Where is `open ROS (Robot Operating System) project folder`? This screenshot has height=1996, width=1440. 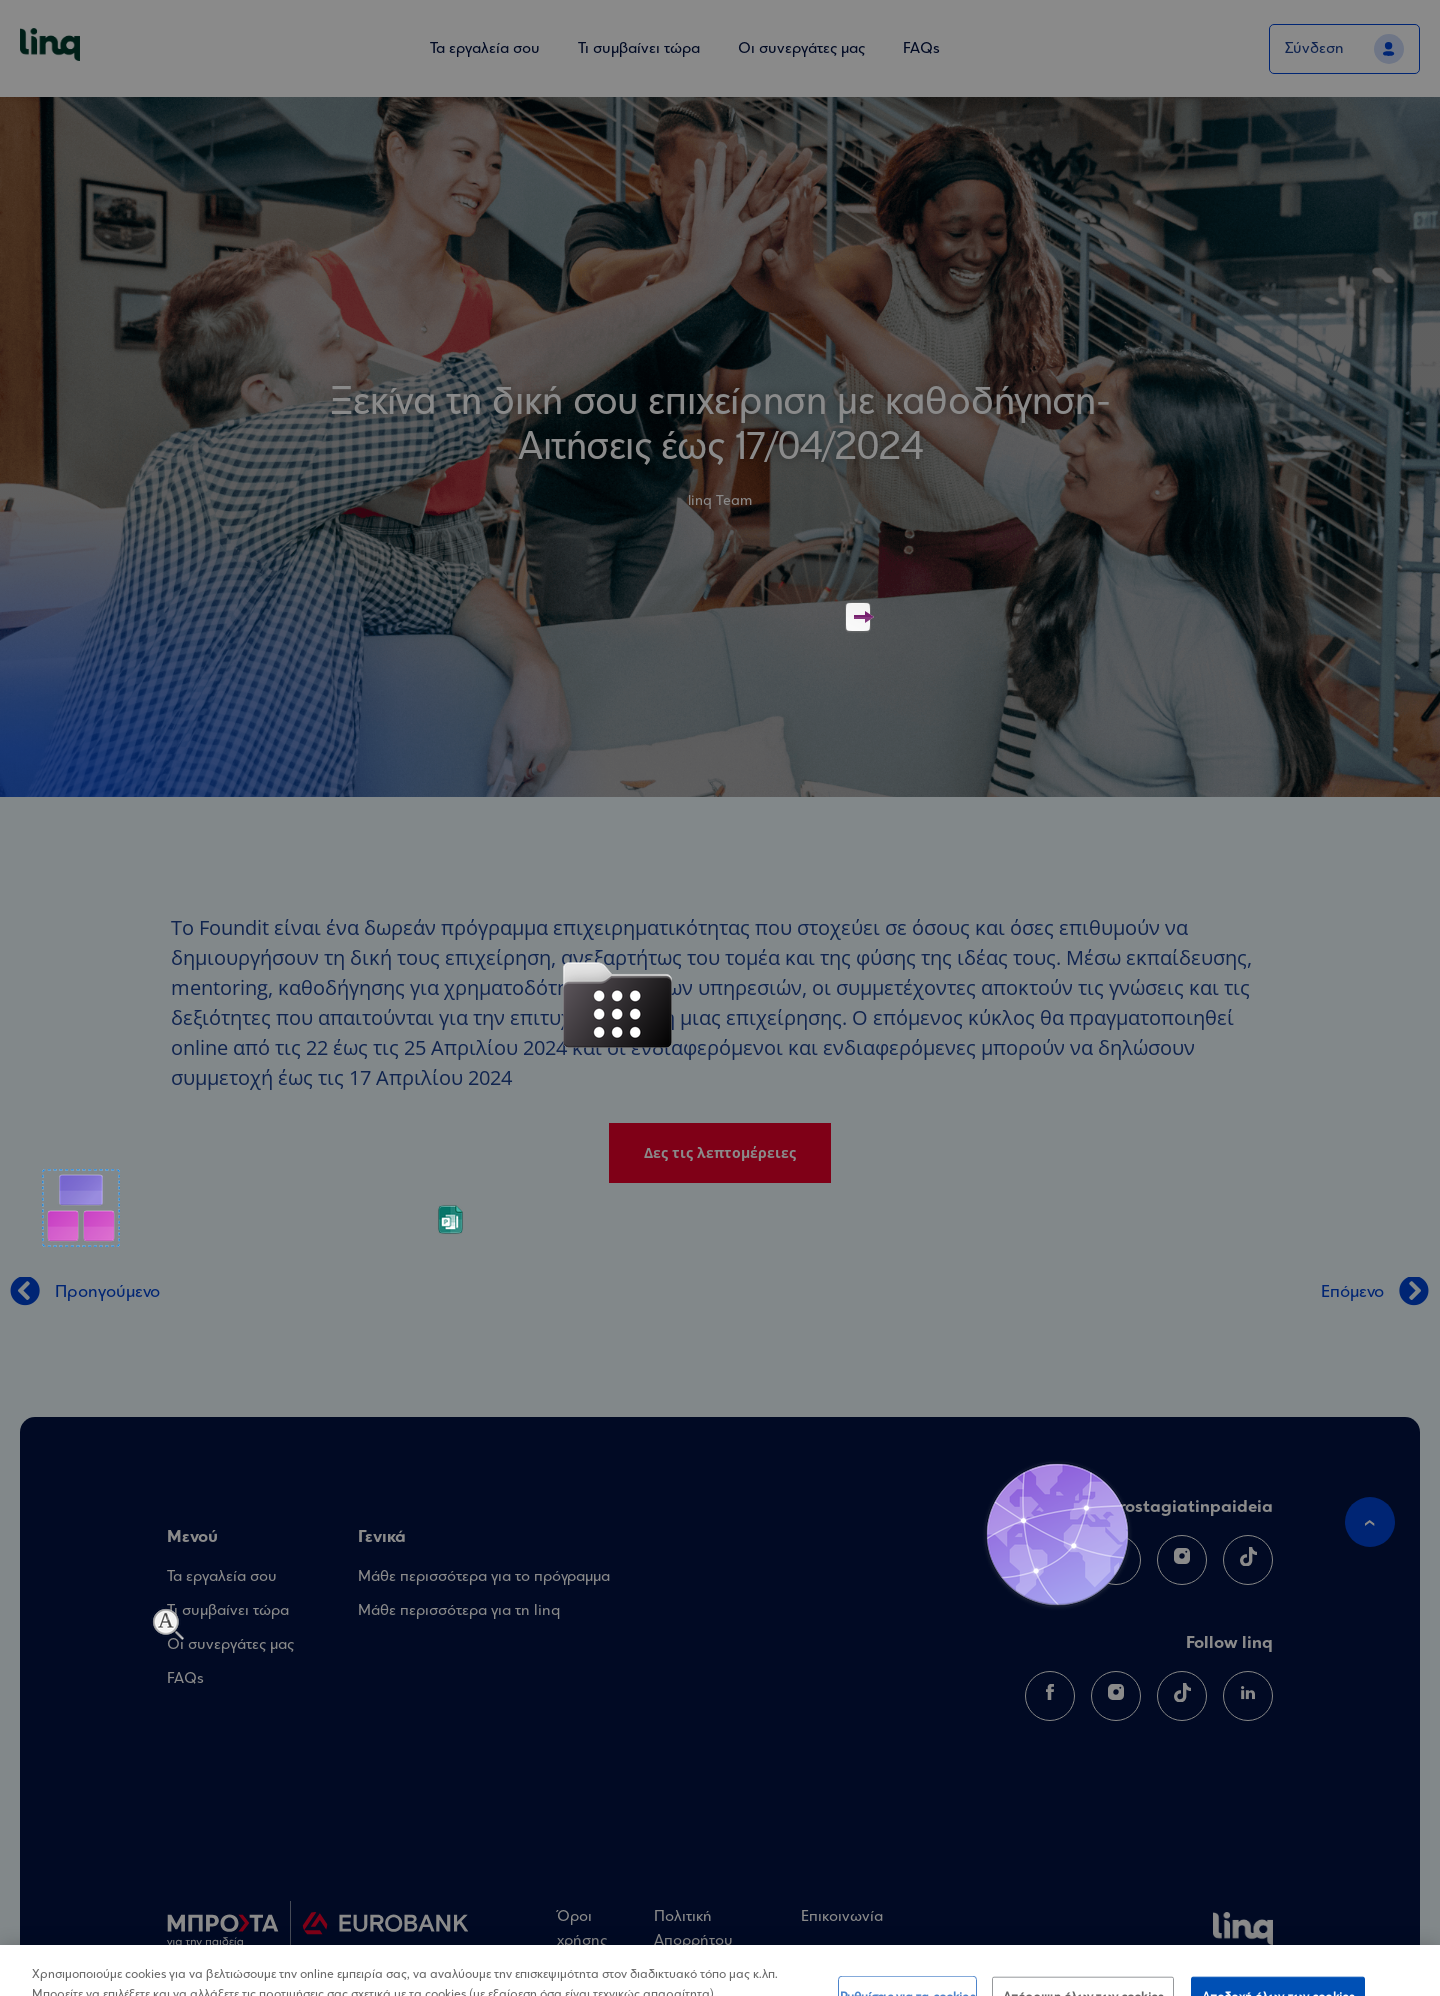 open ROS (Robot Operating System) project folder is located at coordinates (617, 1008).